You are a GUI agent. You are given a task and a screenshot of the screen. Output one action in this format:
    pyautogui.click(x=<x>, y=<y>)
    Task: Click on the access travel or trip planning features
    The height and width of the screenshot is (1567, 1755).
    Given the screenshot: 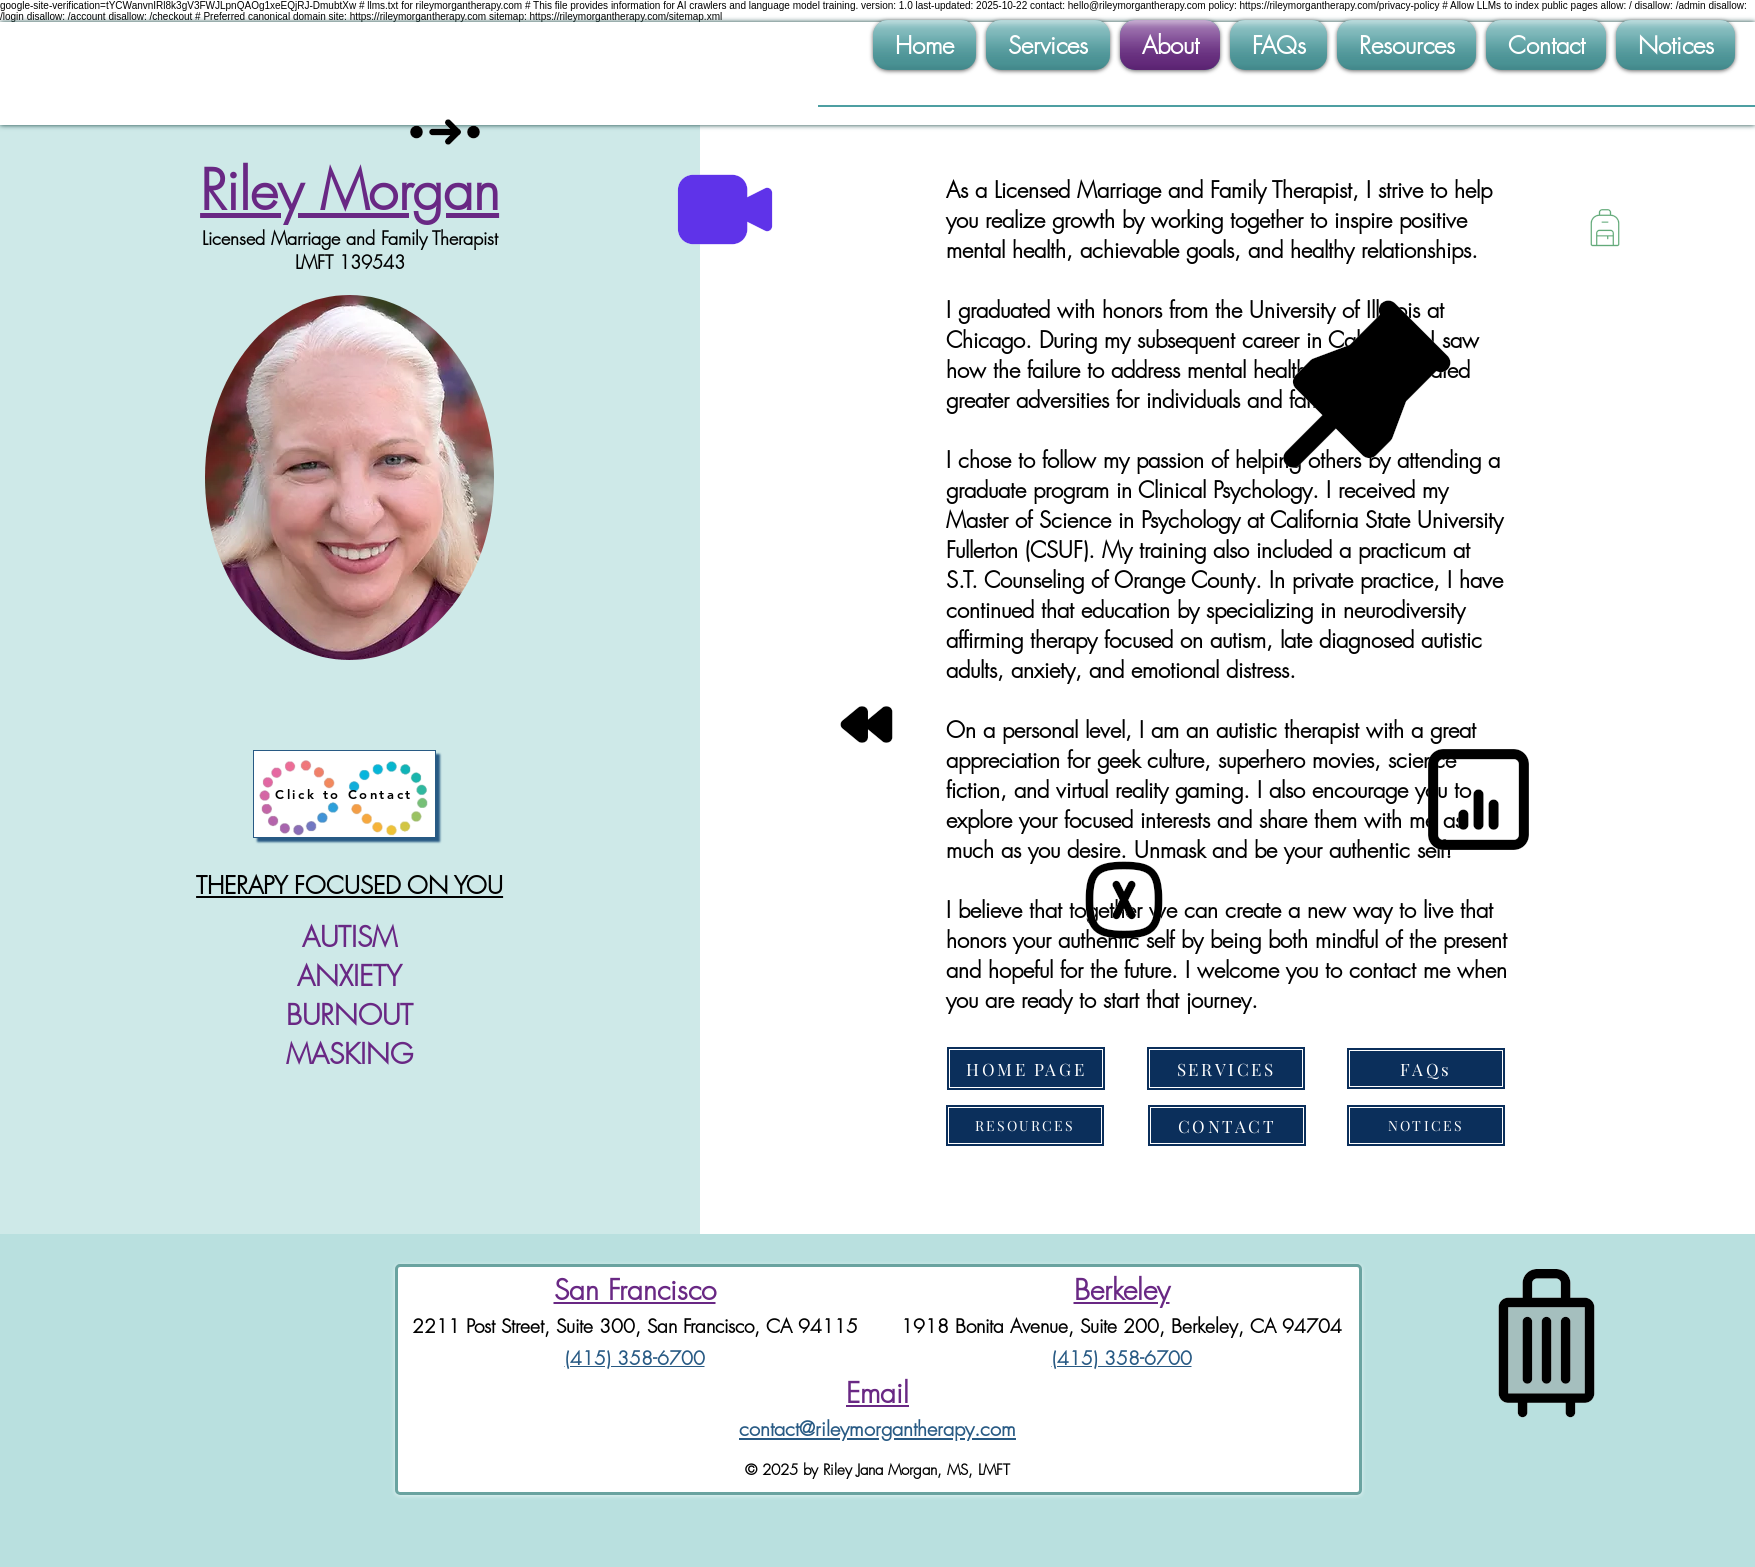 What is the action you would take?
    pyautogui.click(x=1546, y=1345)
    